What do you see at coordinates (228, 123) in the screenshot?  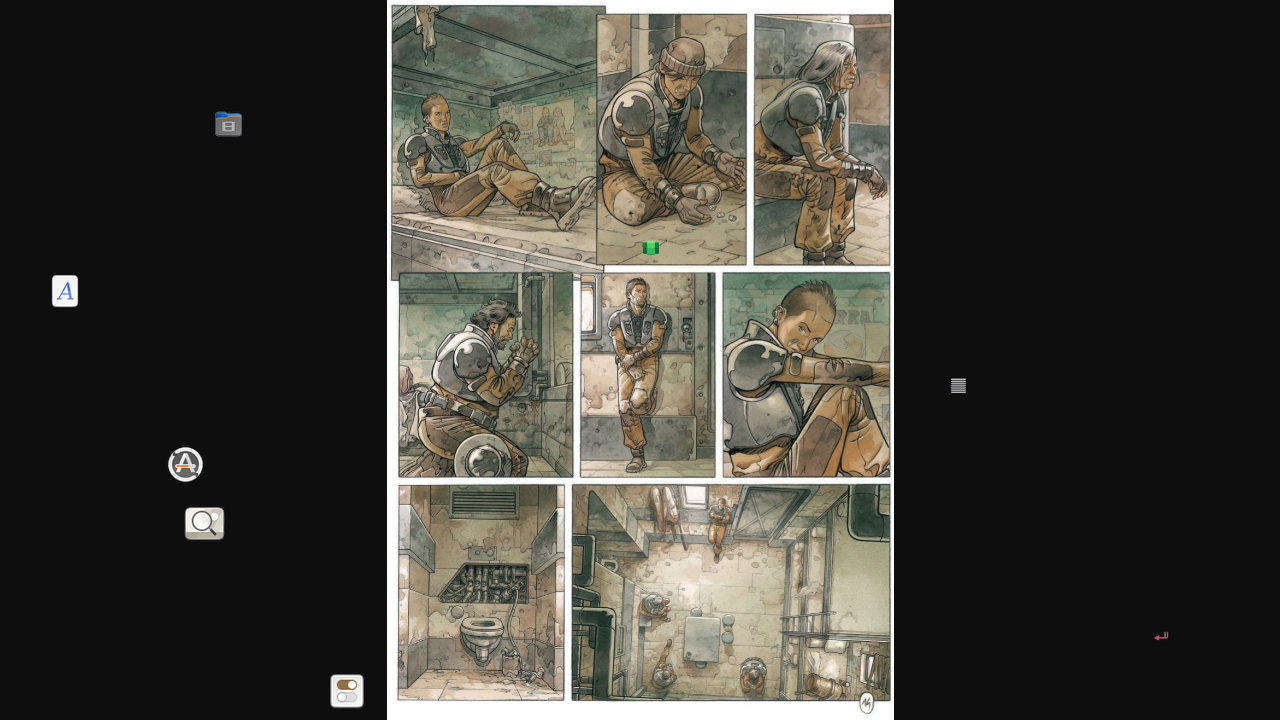 I see `open your videos folder` at bounding box center [228, 123].